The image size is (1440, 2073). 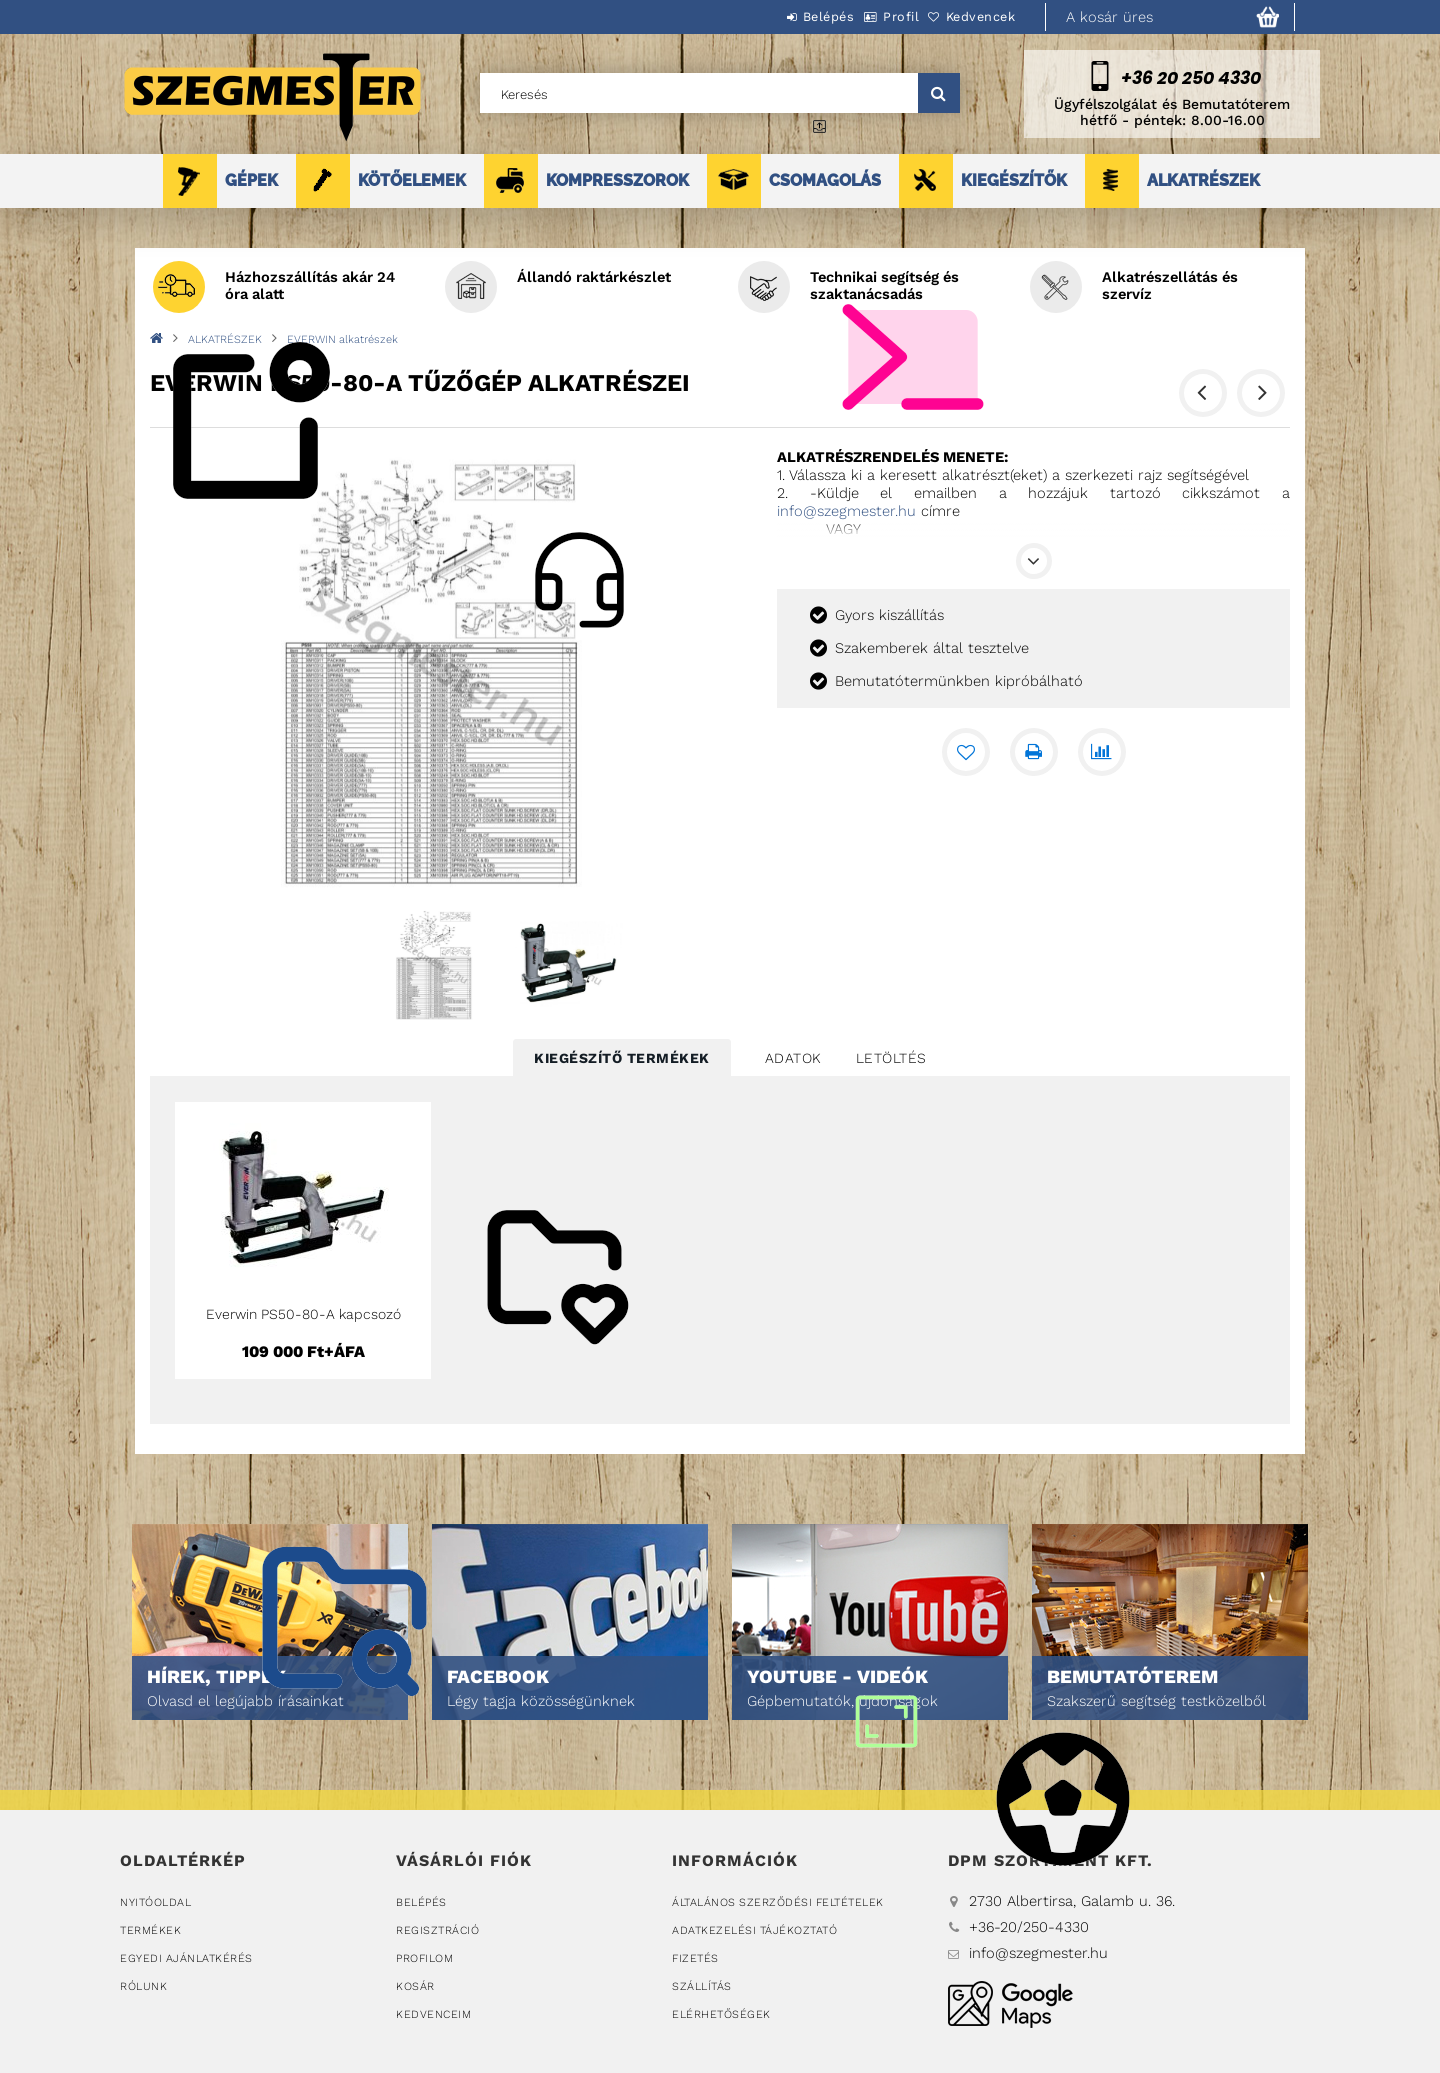 What do you see at coordinates (819, 126) in the screenshot?
I see `upload a file from your device` at bounding box center [819, 126].